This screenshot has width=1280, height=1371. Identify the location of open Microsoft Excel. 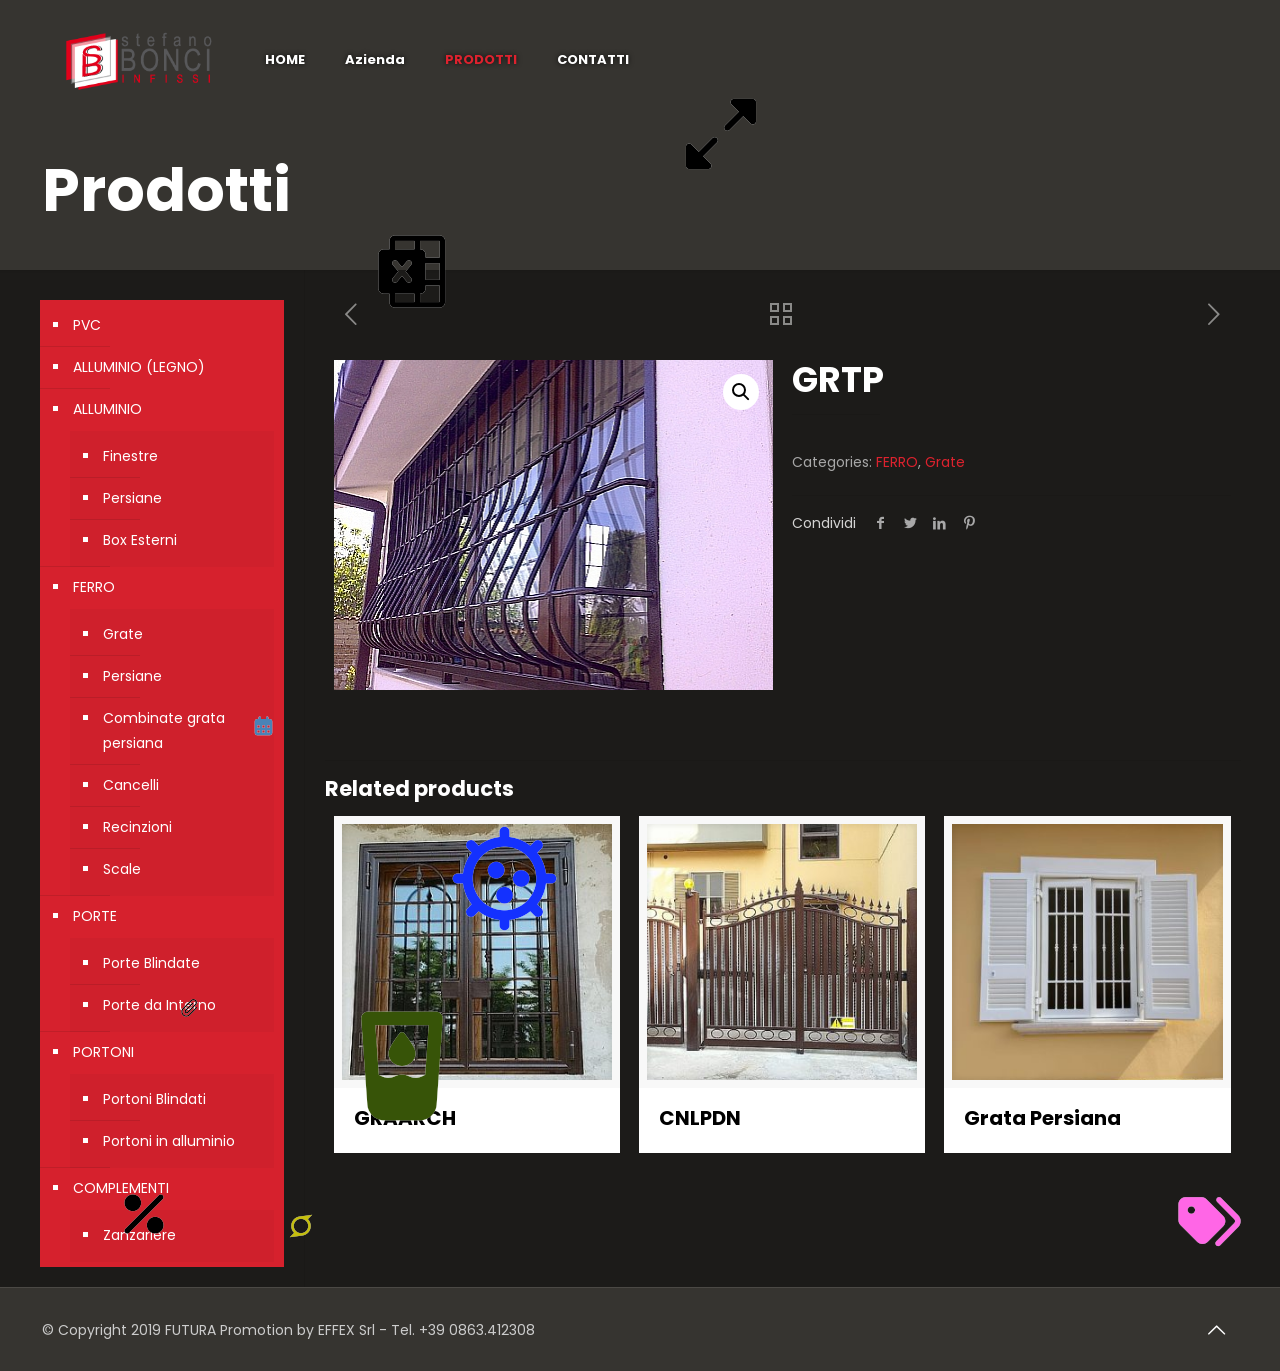
(414, 271).